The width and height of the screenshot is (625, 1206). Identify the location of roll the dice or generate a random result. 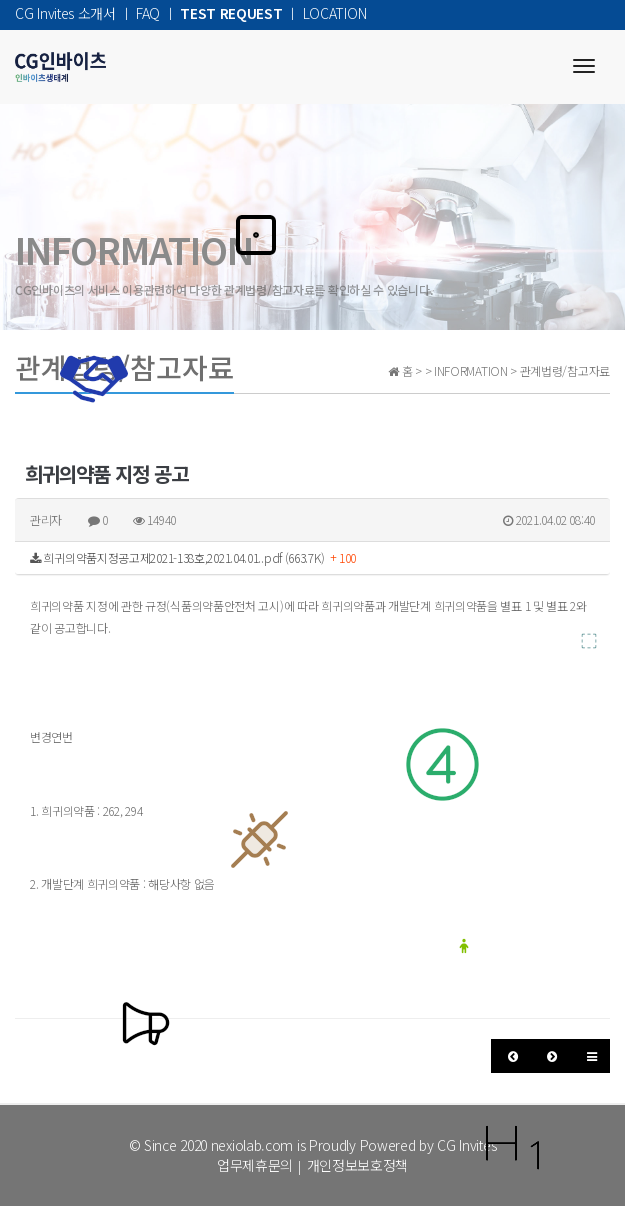
(256, 235).